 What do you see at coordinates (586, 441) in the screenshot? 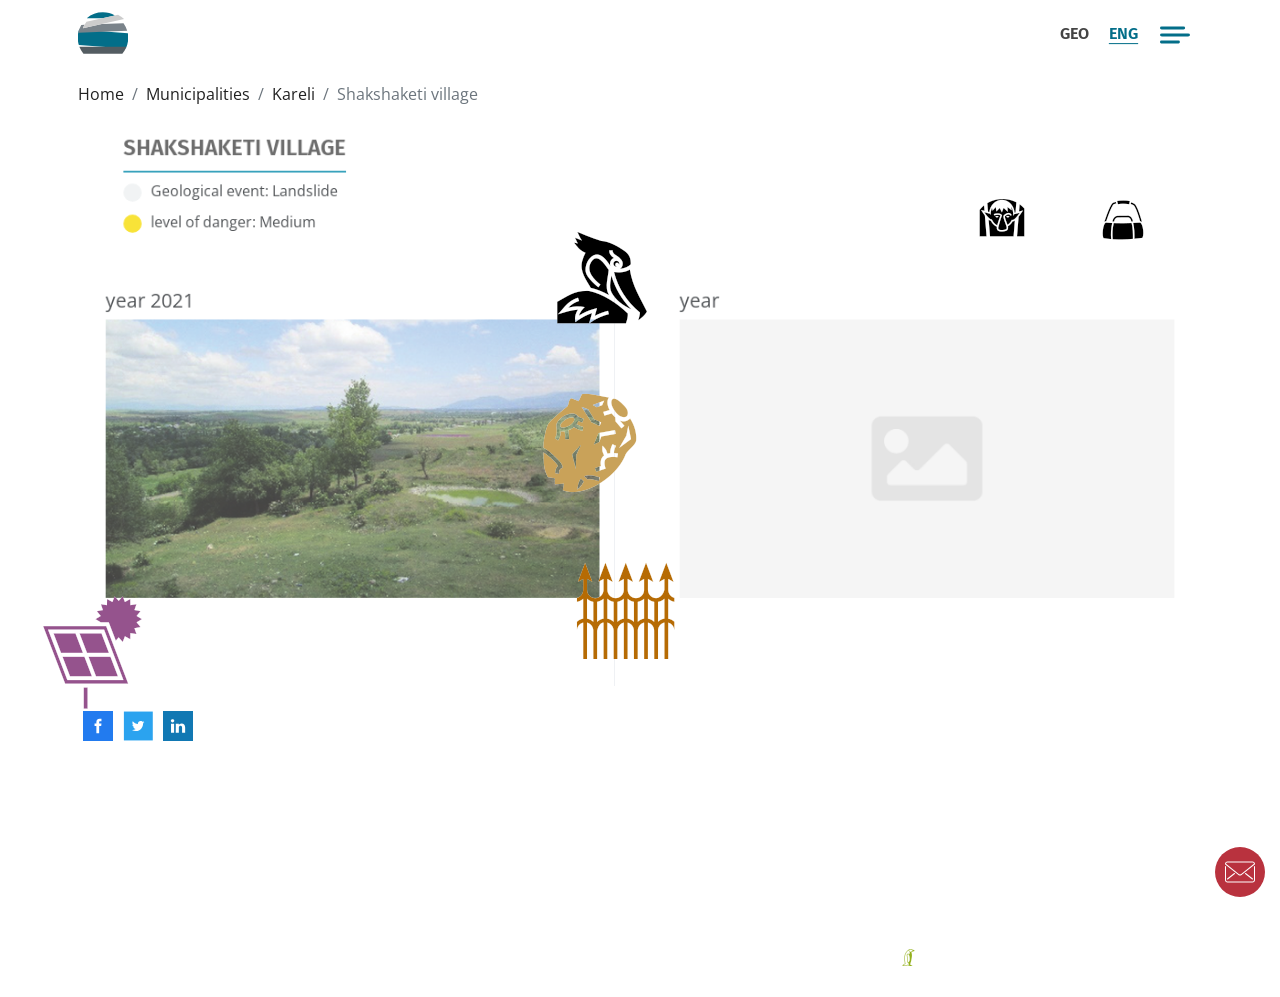
I see `represents space debris or asteroid in a game interface` at bounding box center [586, 441].